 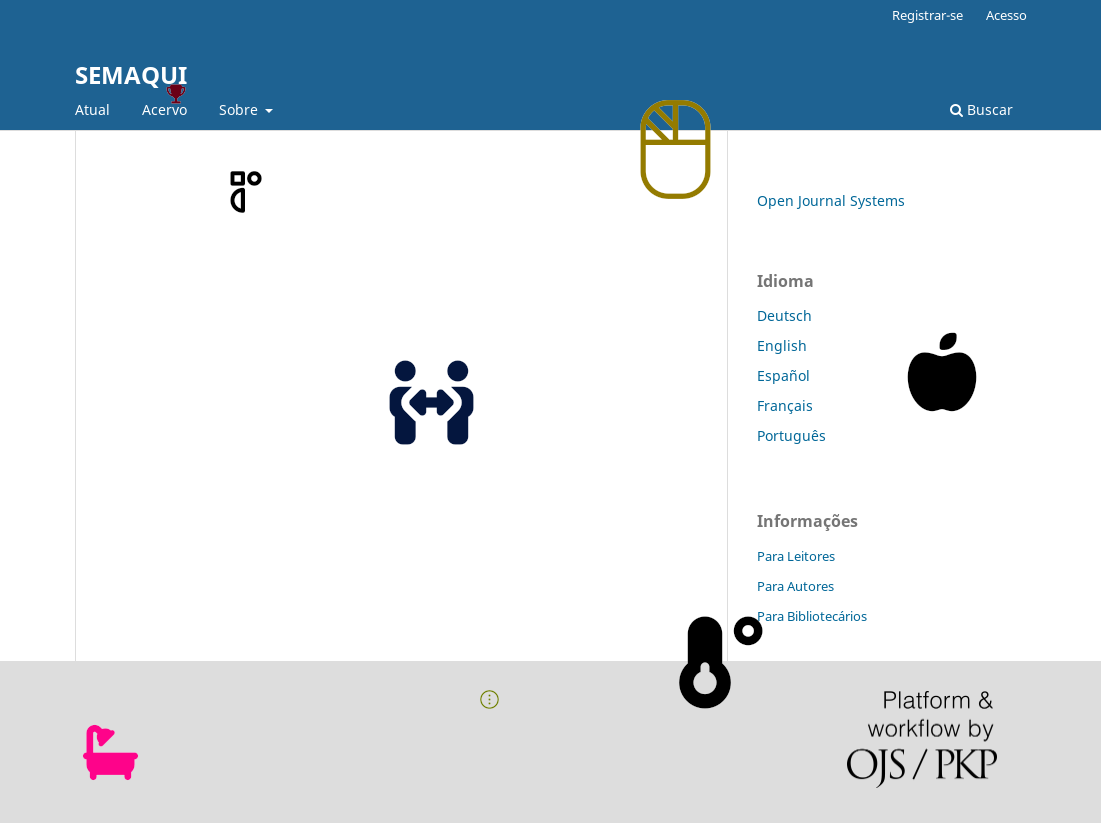 What do you see at coordinates (942, 372) in the screenshot?
I see `access health or nutrition features` at bounding box center [942, 372].